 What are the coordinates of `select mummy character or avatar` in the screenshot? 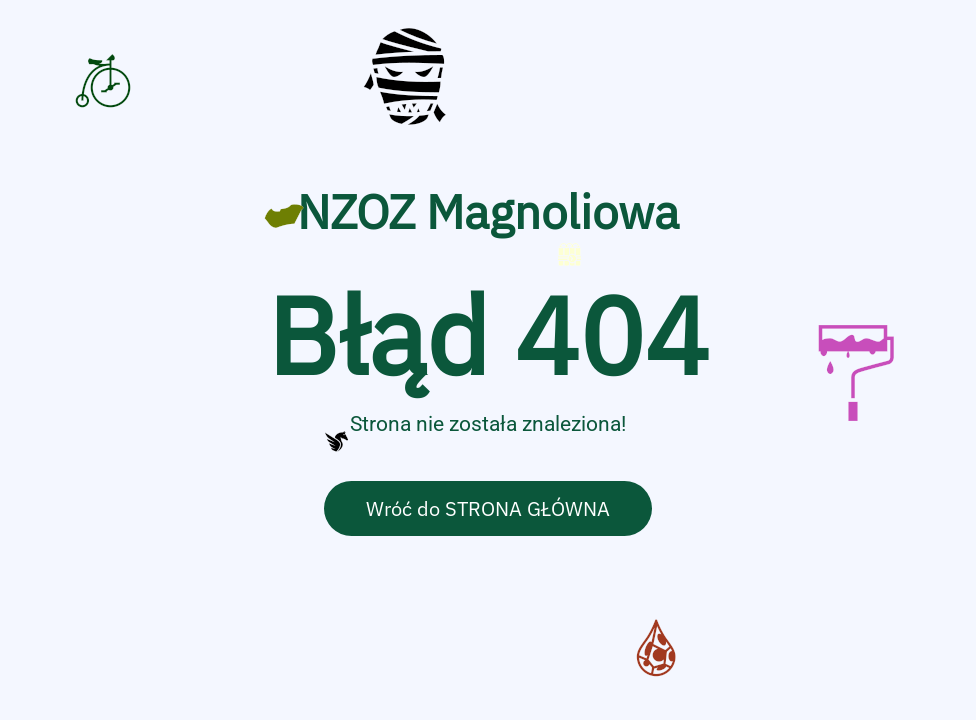 It's located at (409, 76).